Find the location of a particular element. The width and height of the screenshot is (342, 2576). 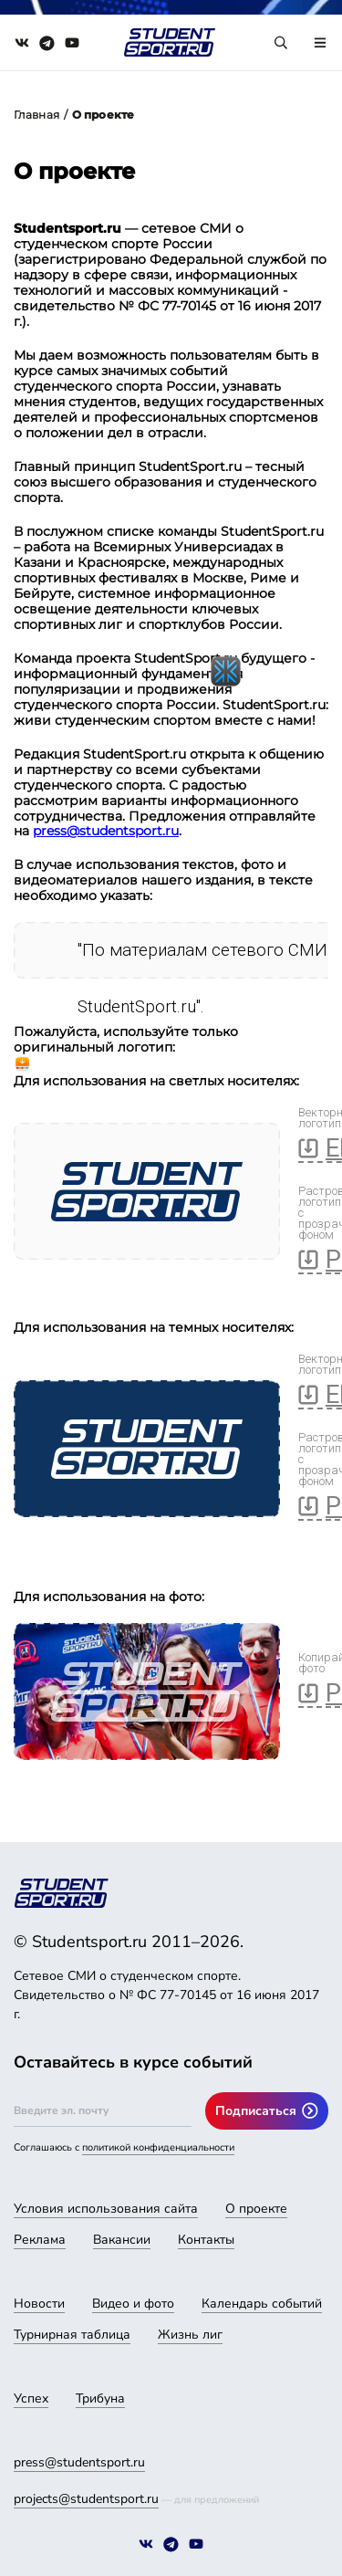

open exodus cryptocurrency wallet is located at coordinates (225, 671).